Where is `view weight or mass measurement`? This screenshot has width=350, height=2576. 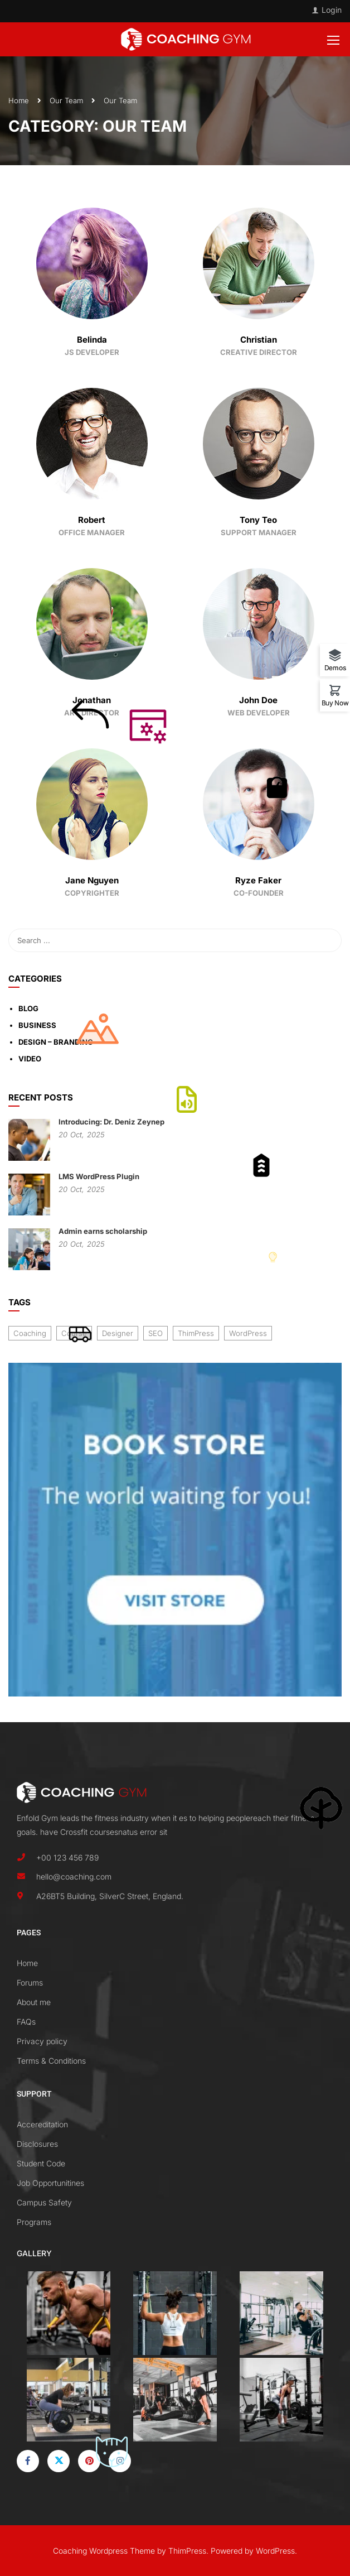
view weight or mass measurement is located at coordinates (277, 788).